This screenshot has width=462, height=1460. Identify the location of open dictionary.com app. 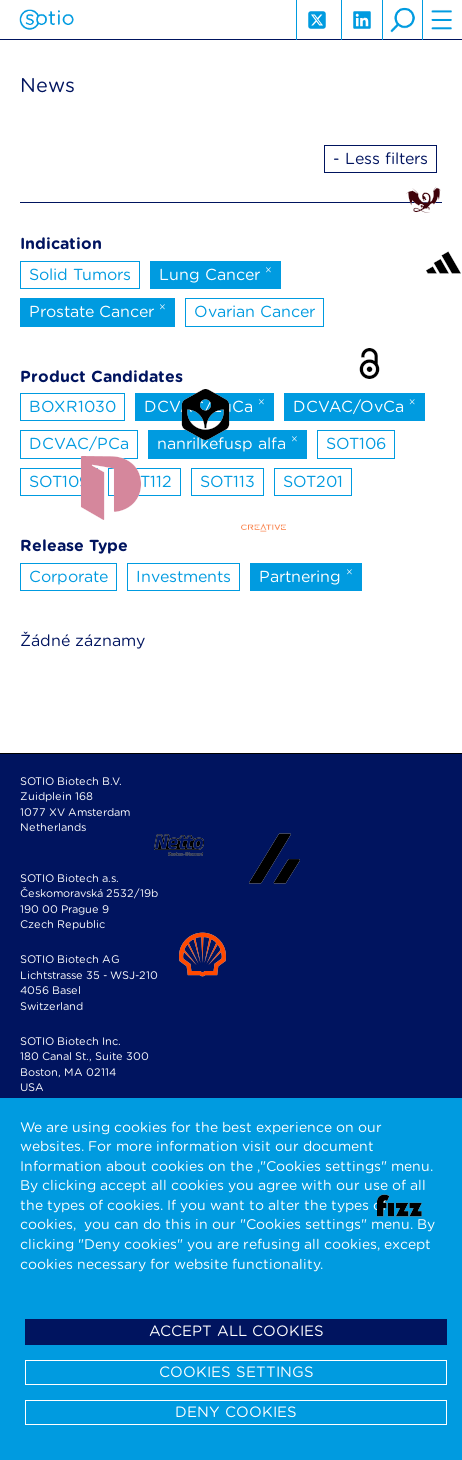
(111, 488).